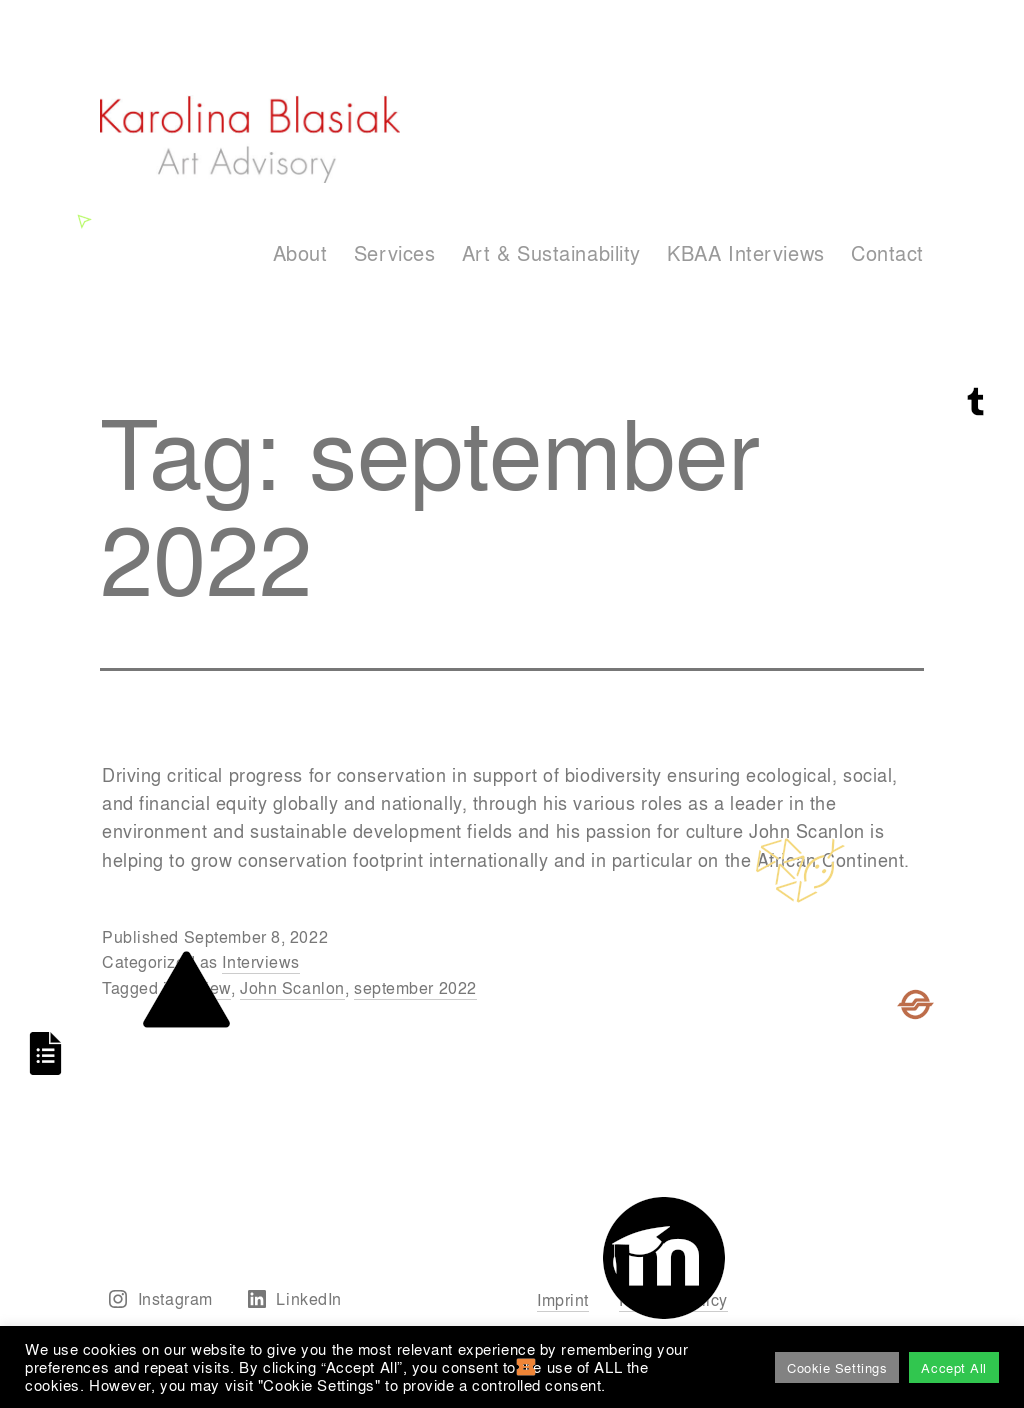 The height and width of the screenshot is (1408, 1024). I want to click on open Tumblr app, so click(975, 401).